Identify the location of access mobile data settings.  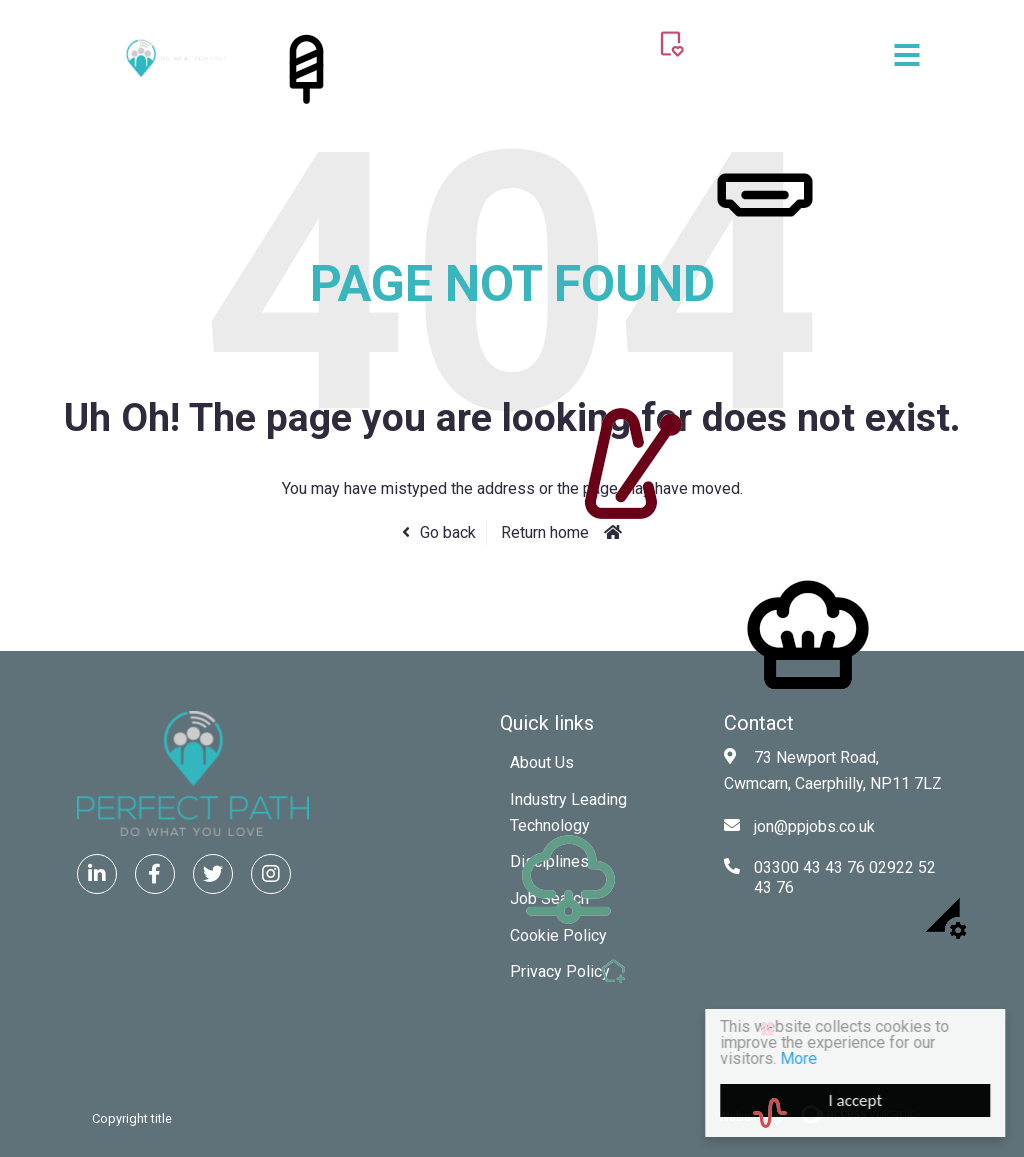
(946, 918).